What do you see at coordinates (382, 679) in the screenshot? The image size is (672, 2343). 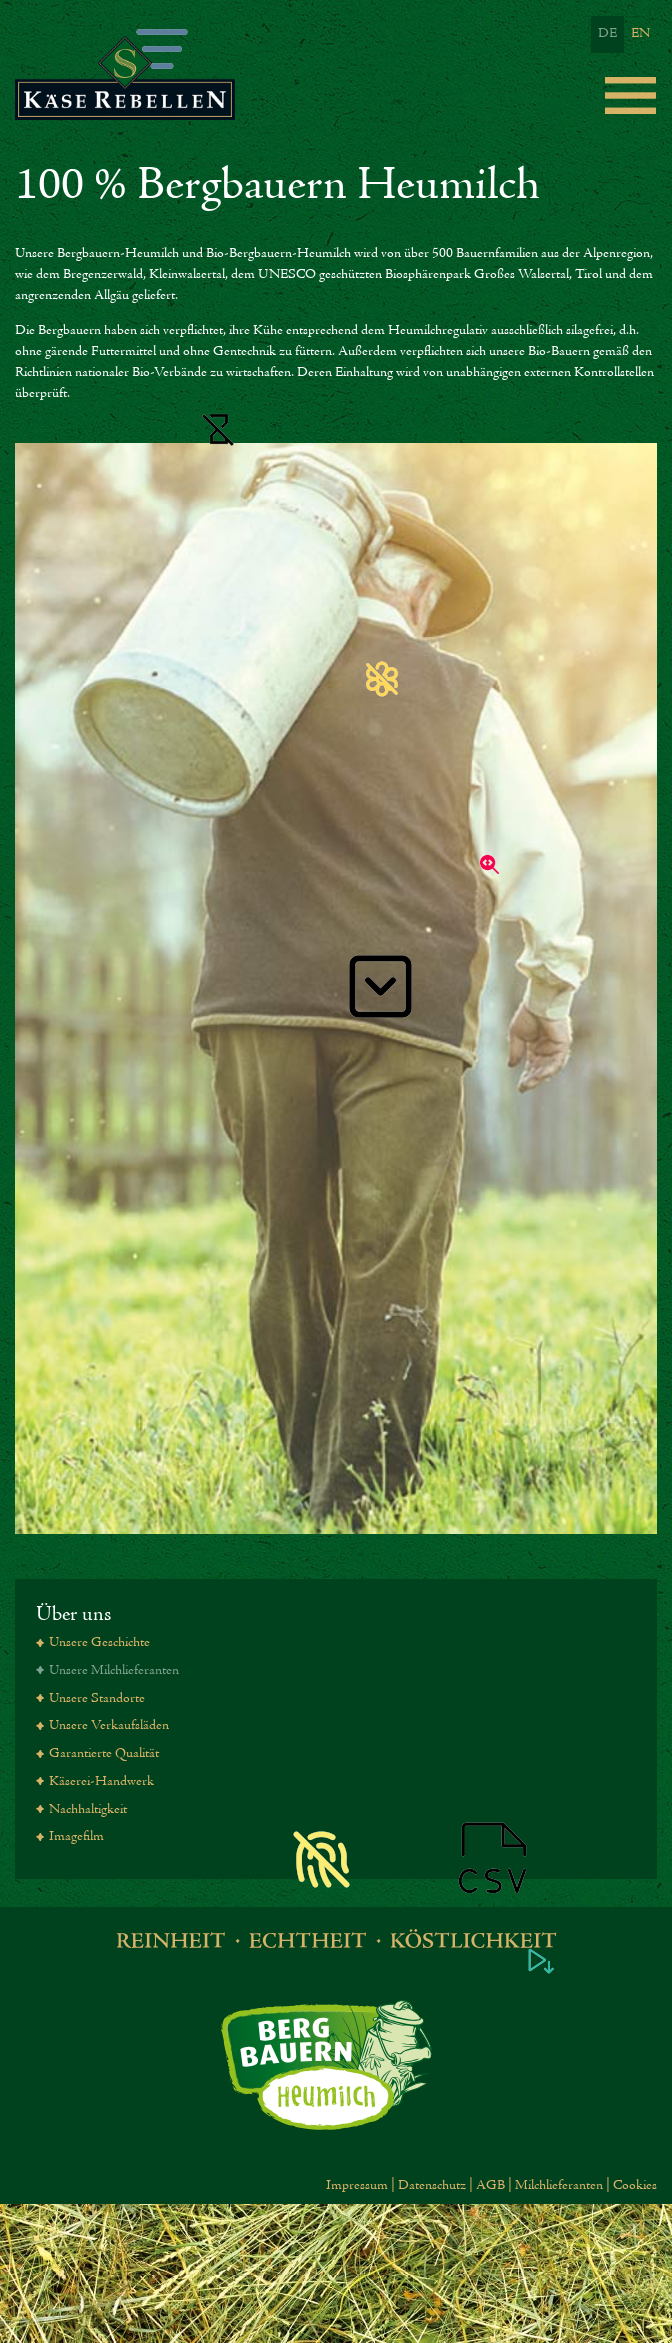 I see `disable or hide floral/nature content` at bounding box center [382, 679].